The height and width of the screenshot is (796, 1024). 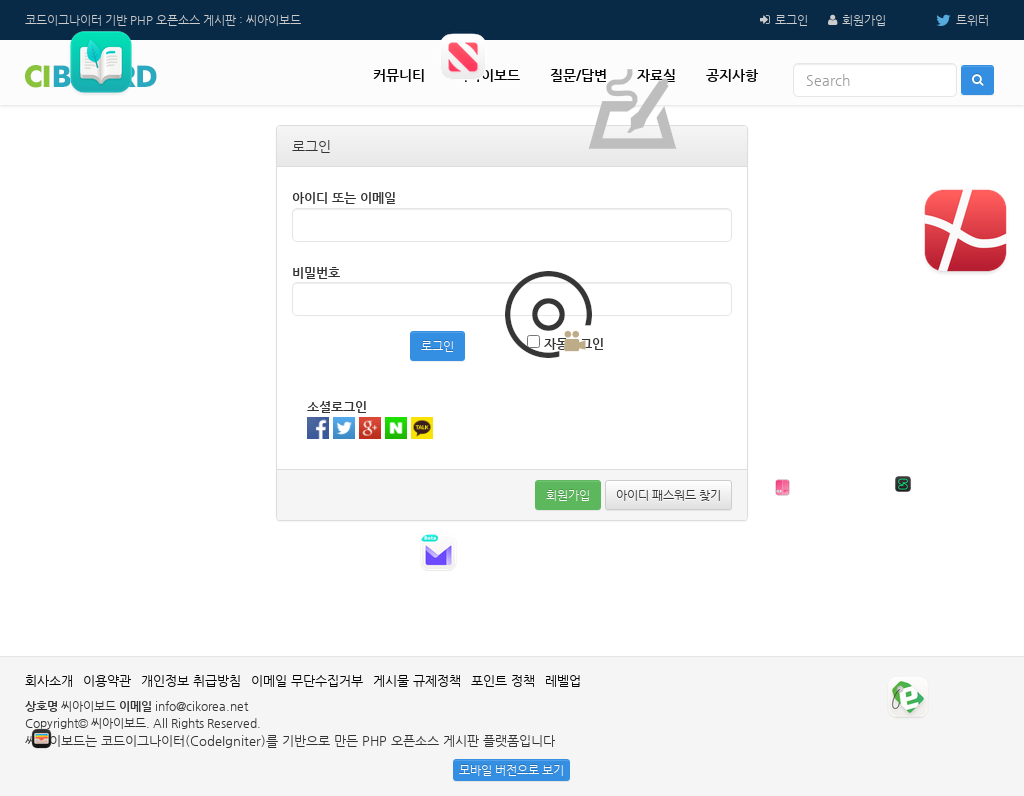 I want to click on open easytag music tagging application, so click(x=908, y=697).